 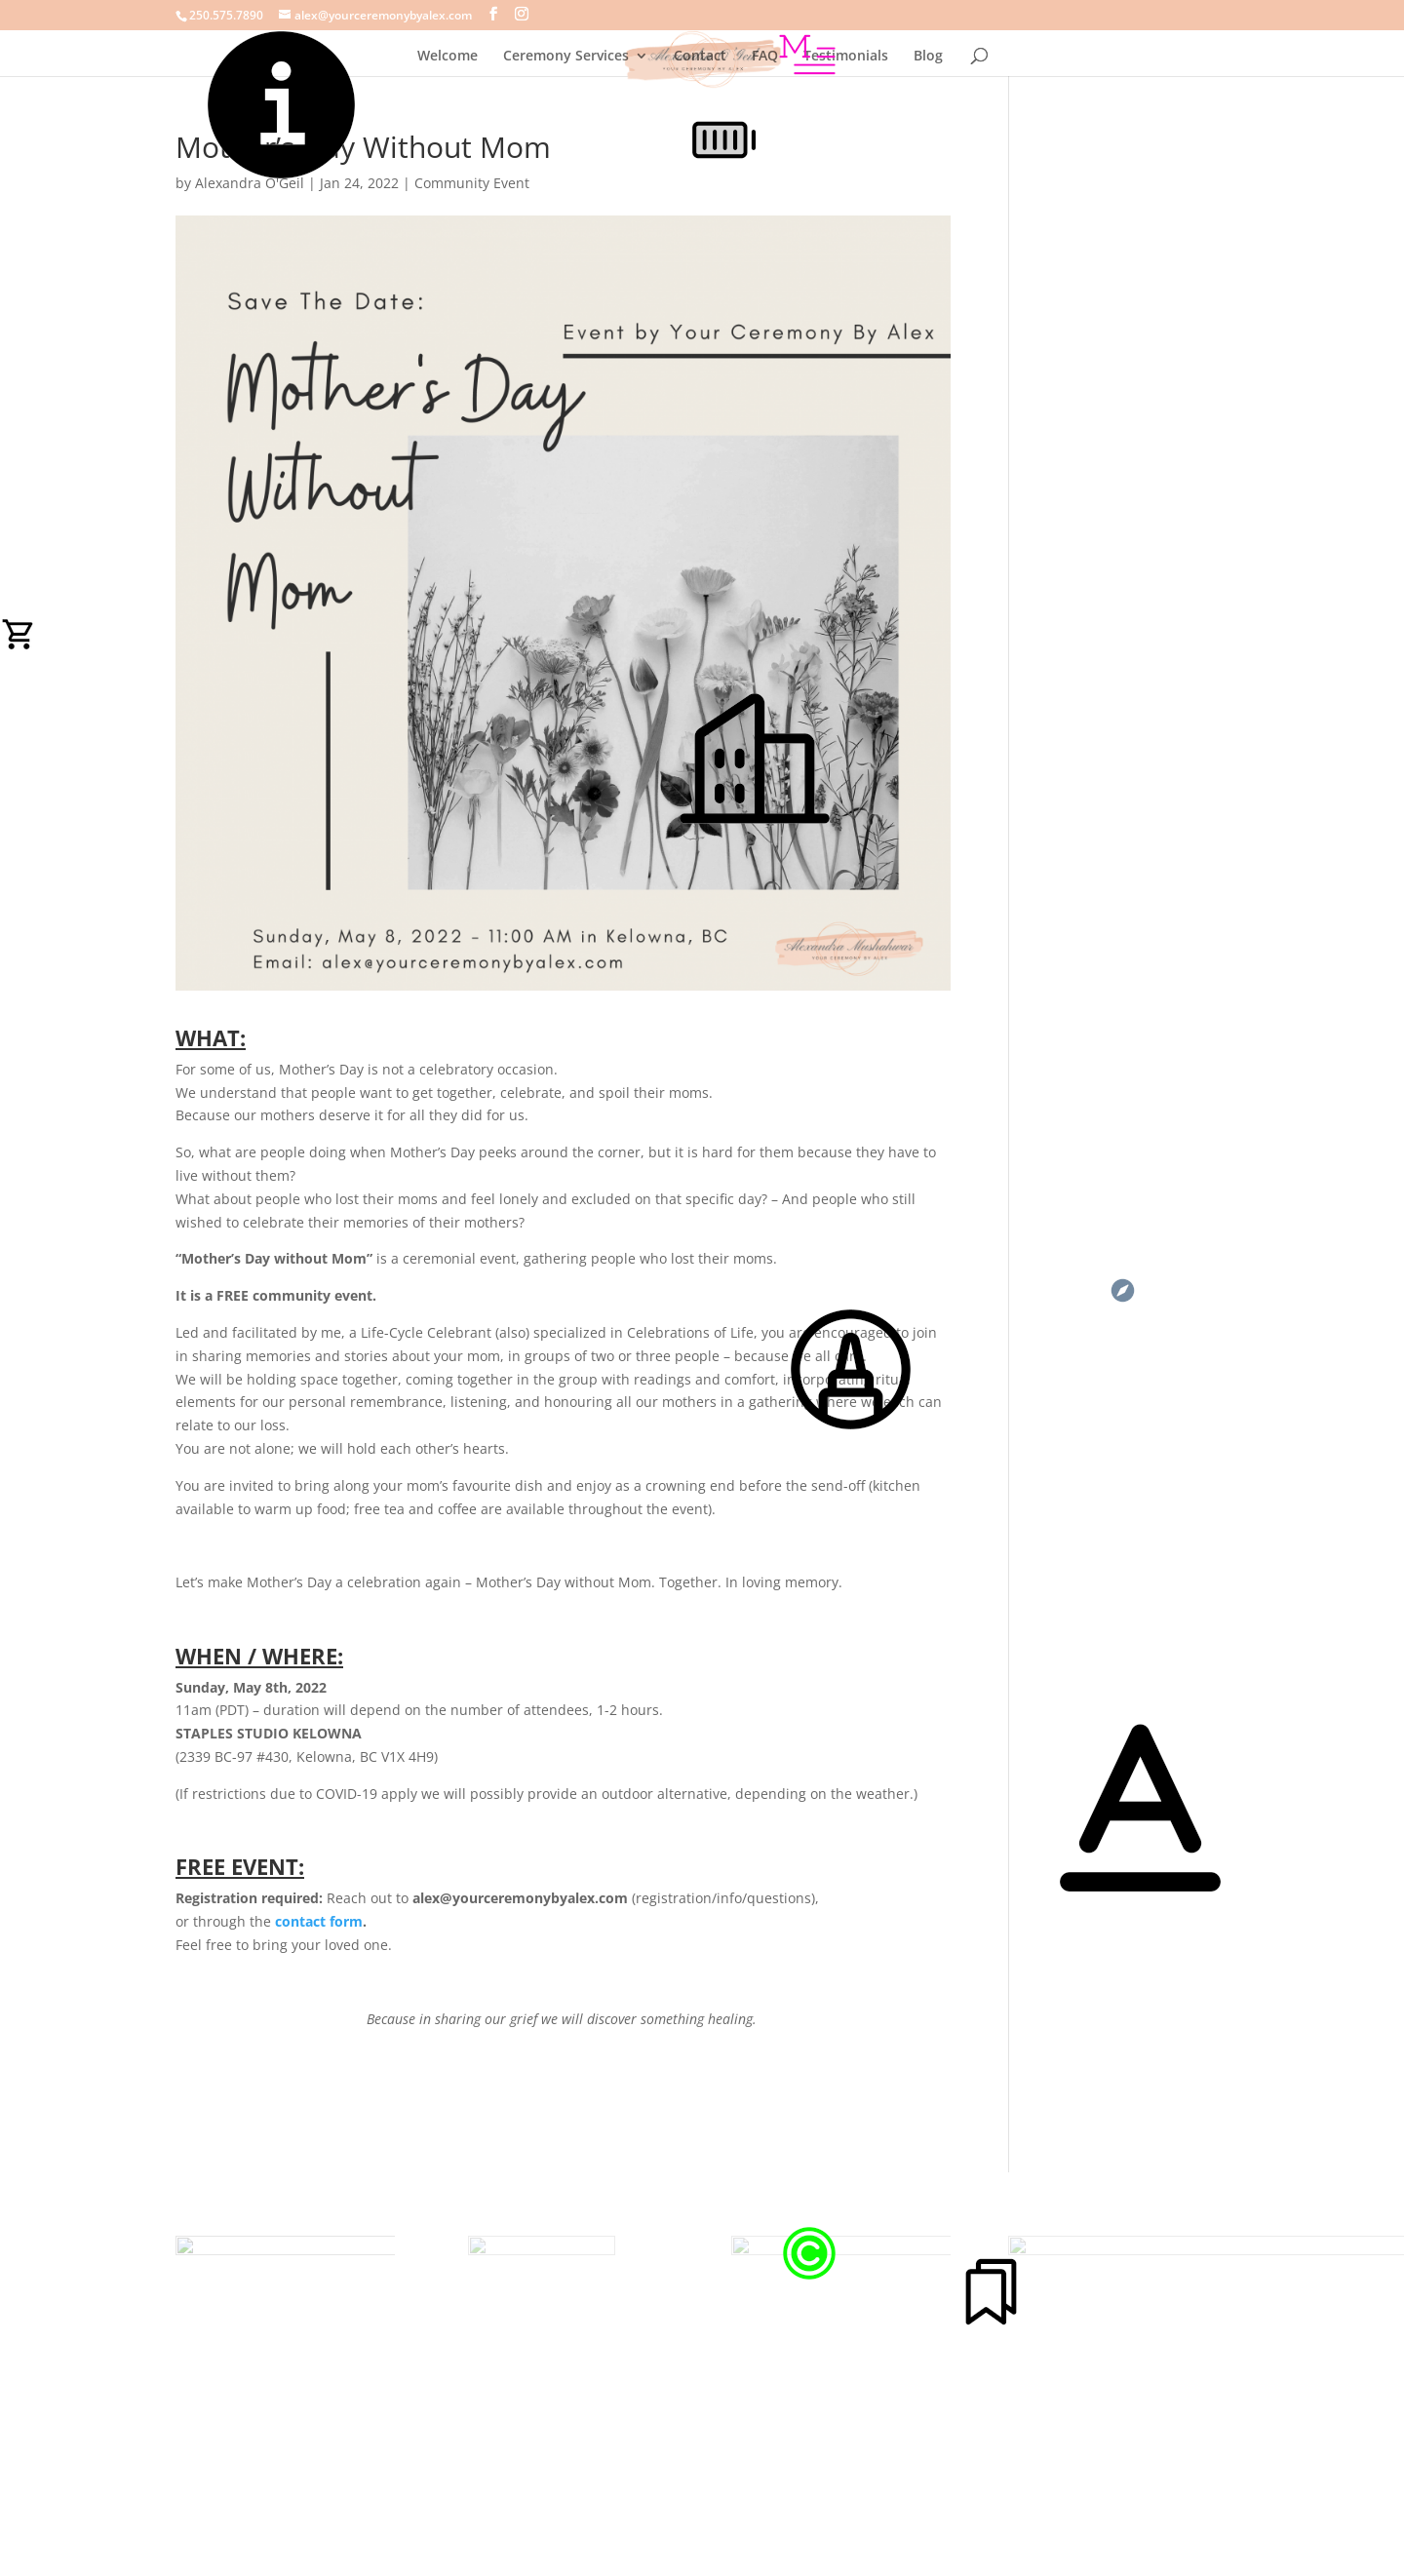 I want to click on indicates full battery charge, so click(x=722, y=139).